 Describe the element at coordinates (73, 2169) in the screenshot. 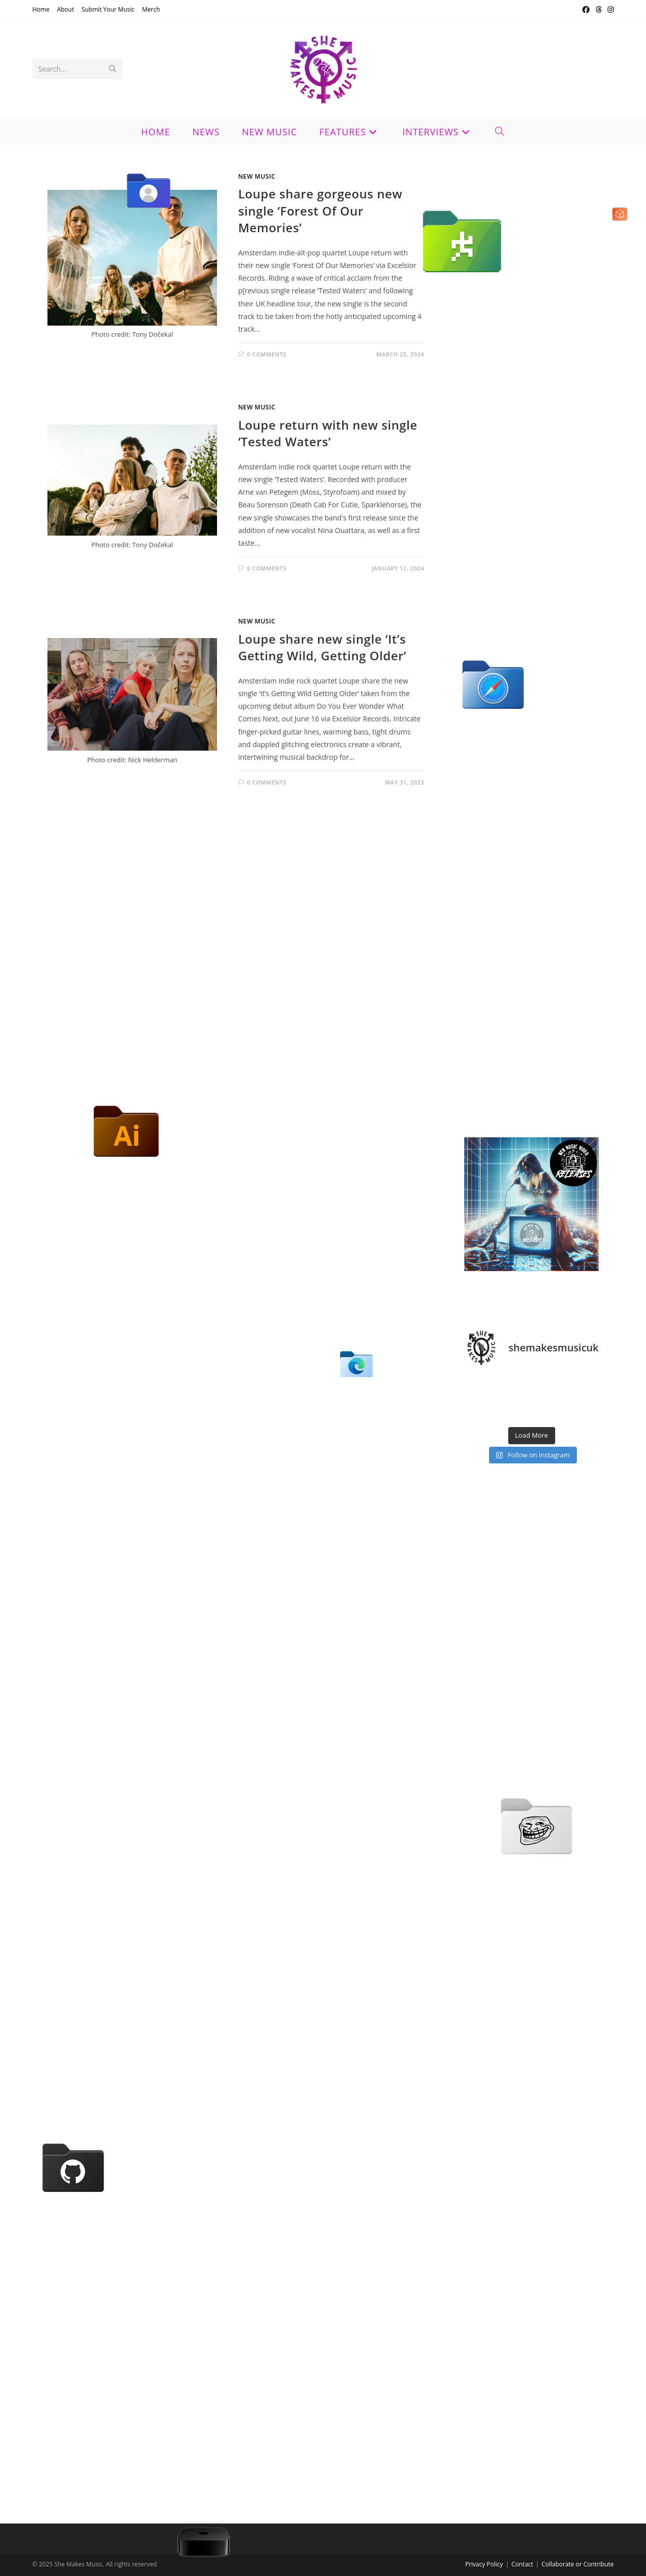

I see `open folder containing github repositories` at that location.